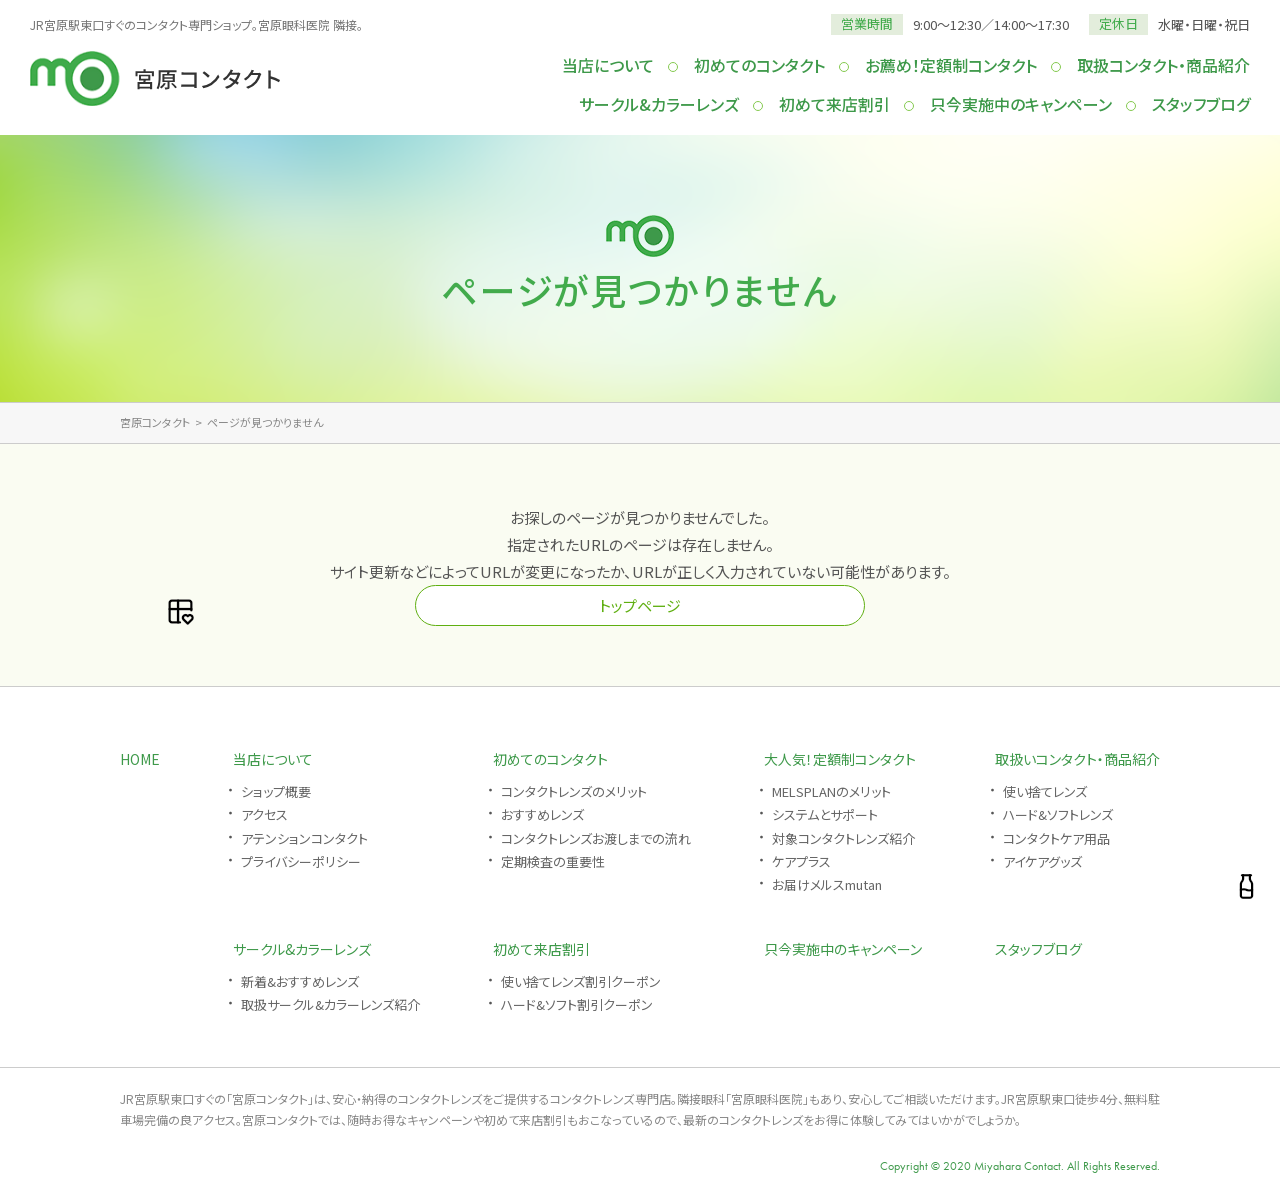  What do you see at coordinates (180, 611) in the screenshot?
I see `add table to favorites` at bounding box center [180, 611].